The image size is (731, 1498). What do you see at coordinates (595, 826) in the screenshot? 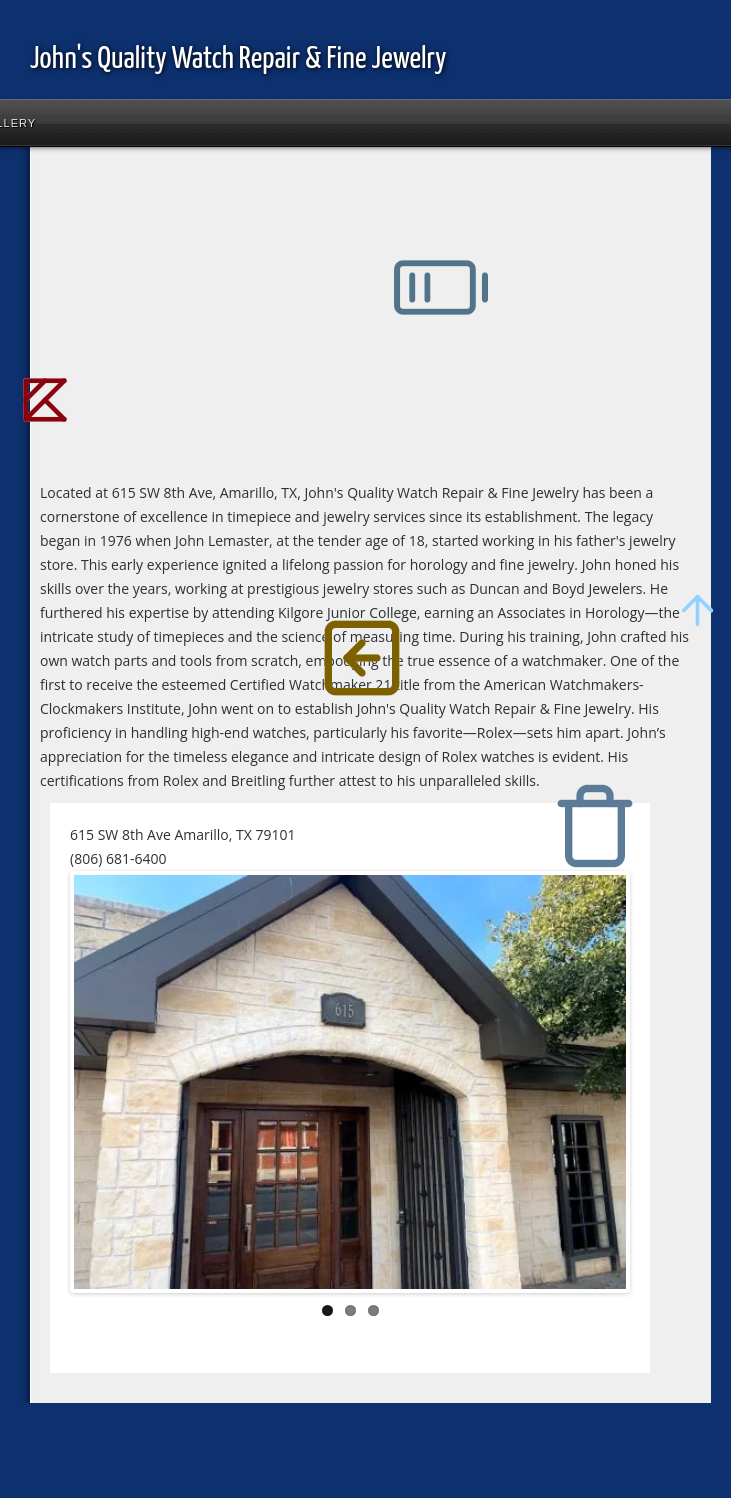
I see `delete selected item` at bounding box center [595, 826].